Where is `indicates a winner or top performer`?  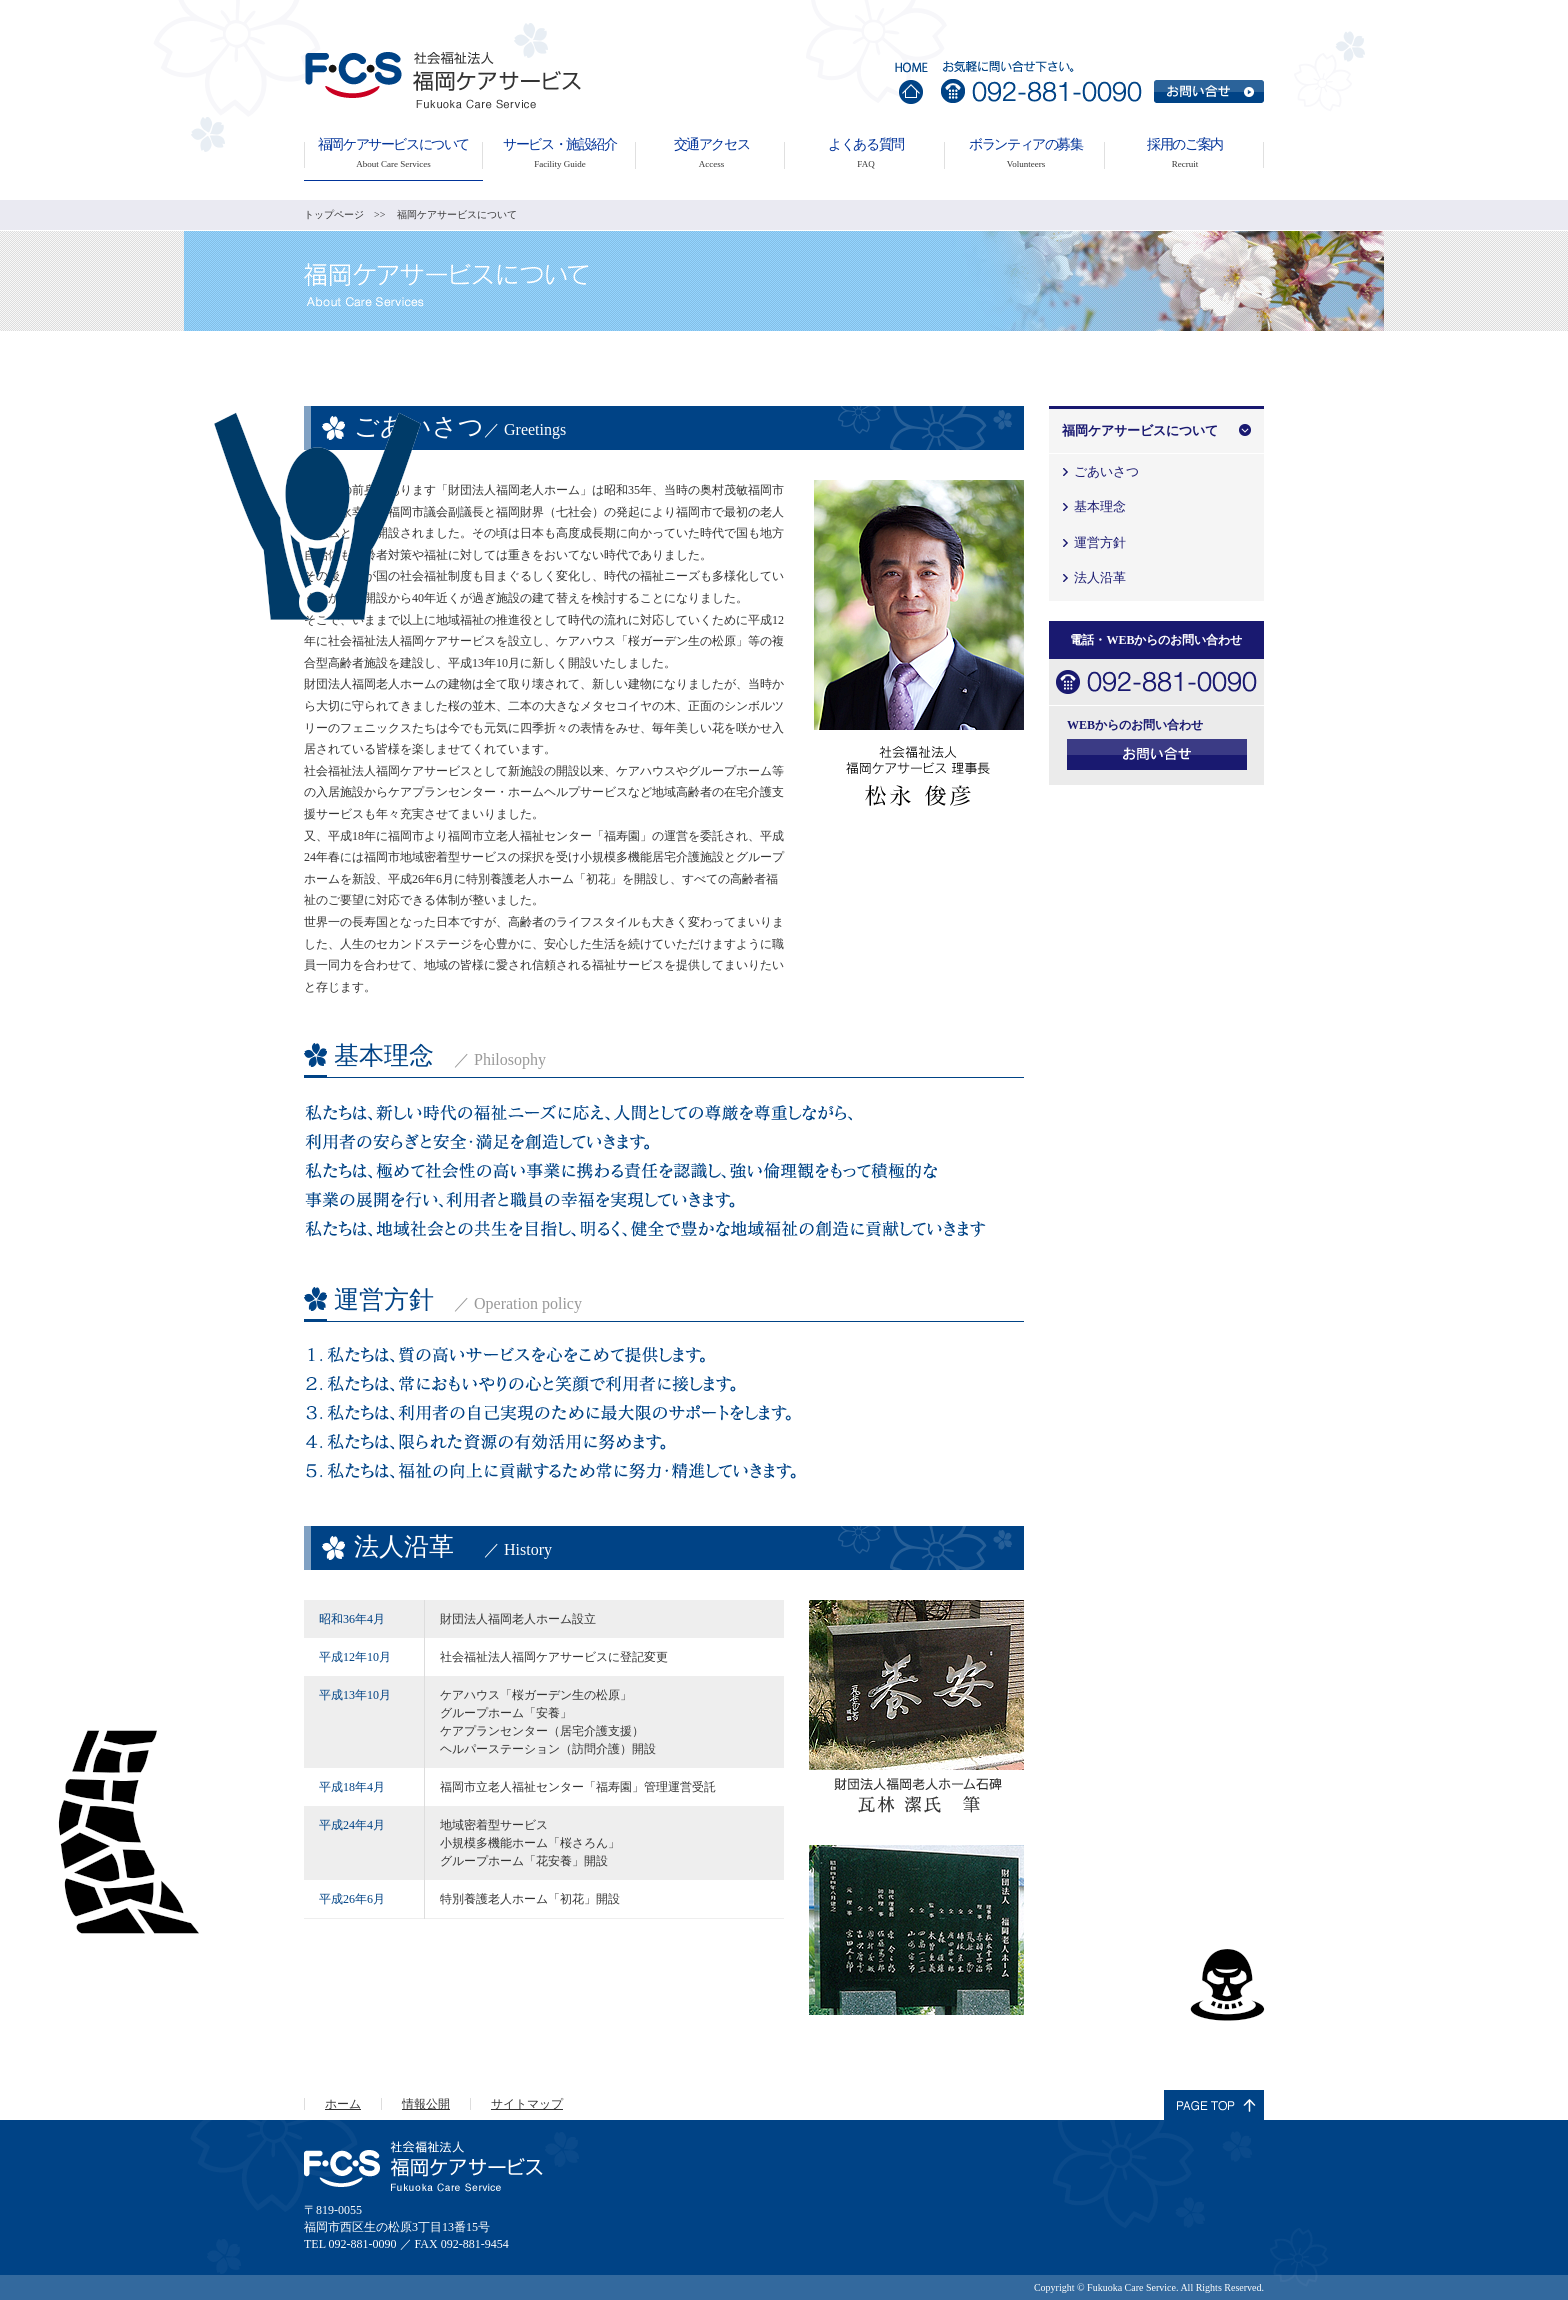 indicates a winner or top performer is located at coordinates (317, 515).